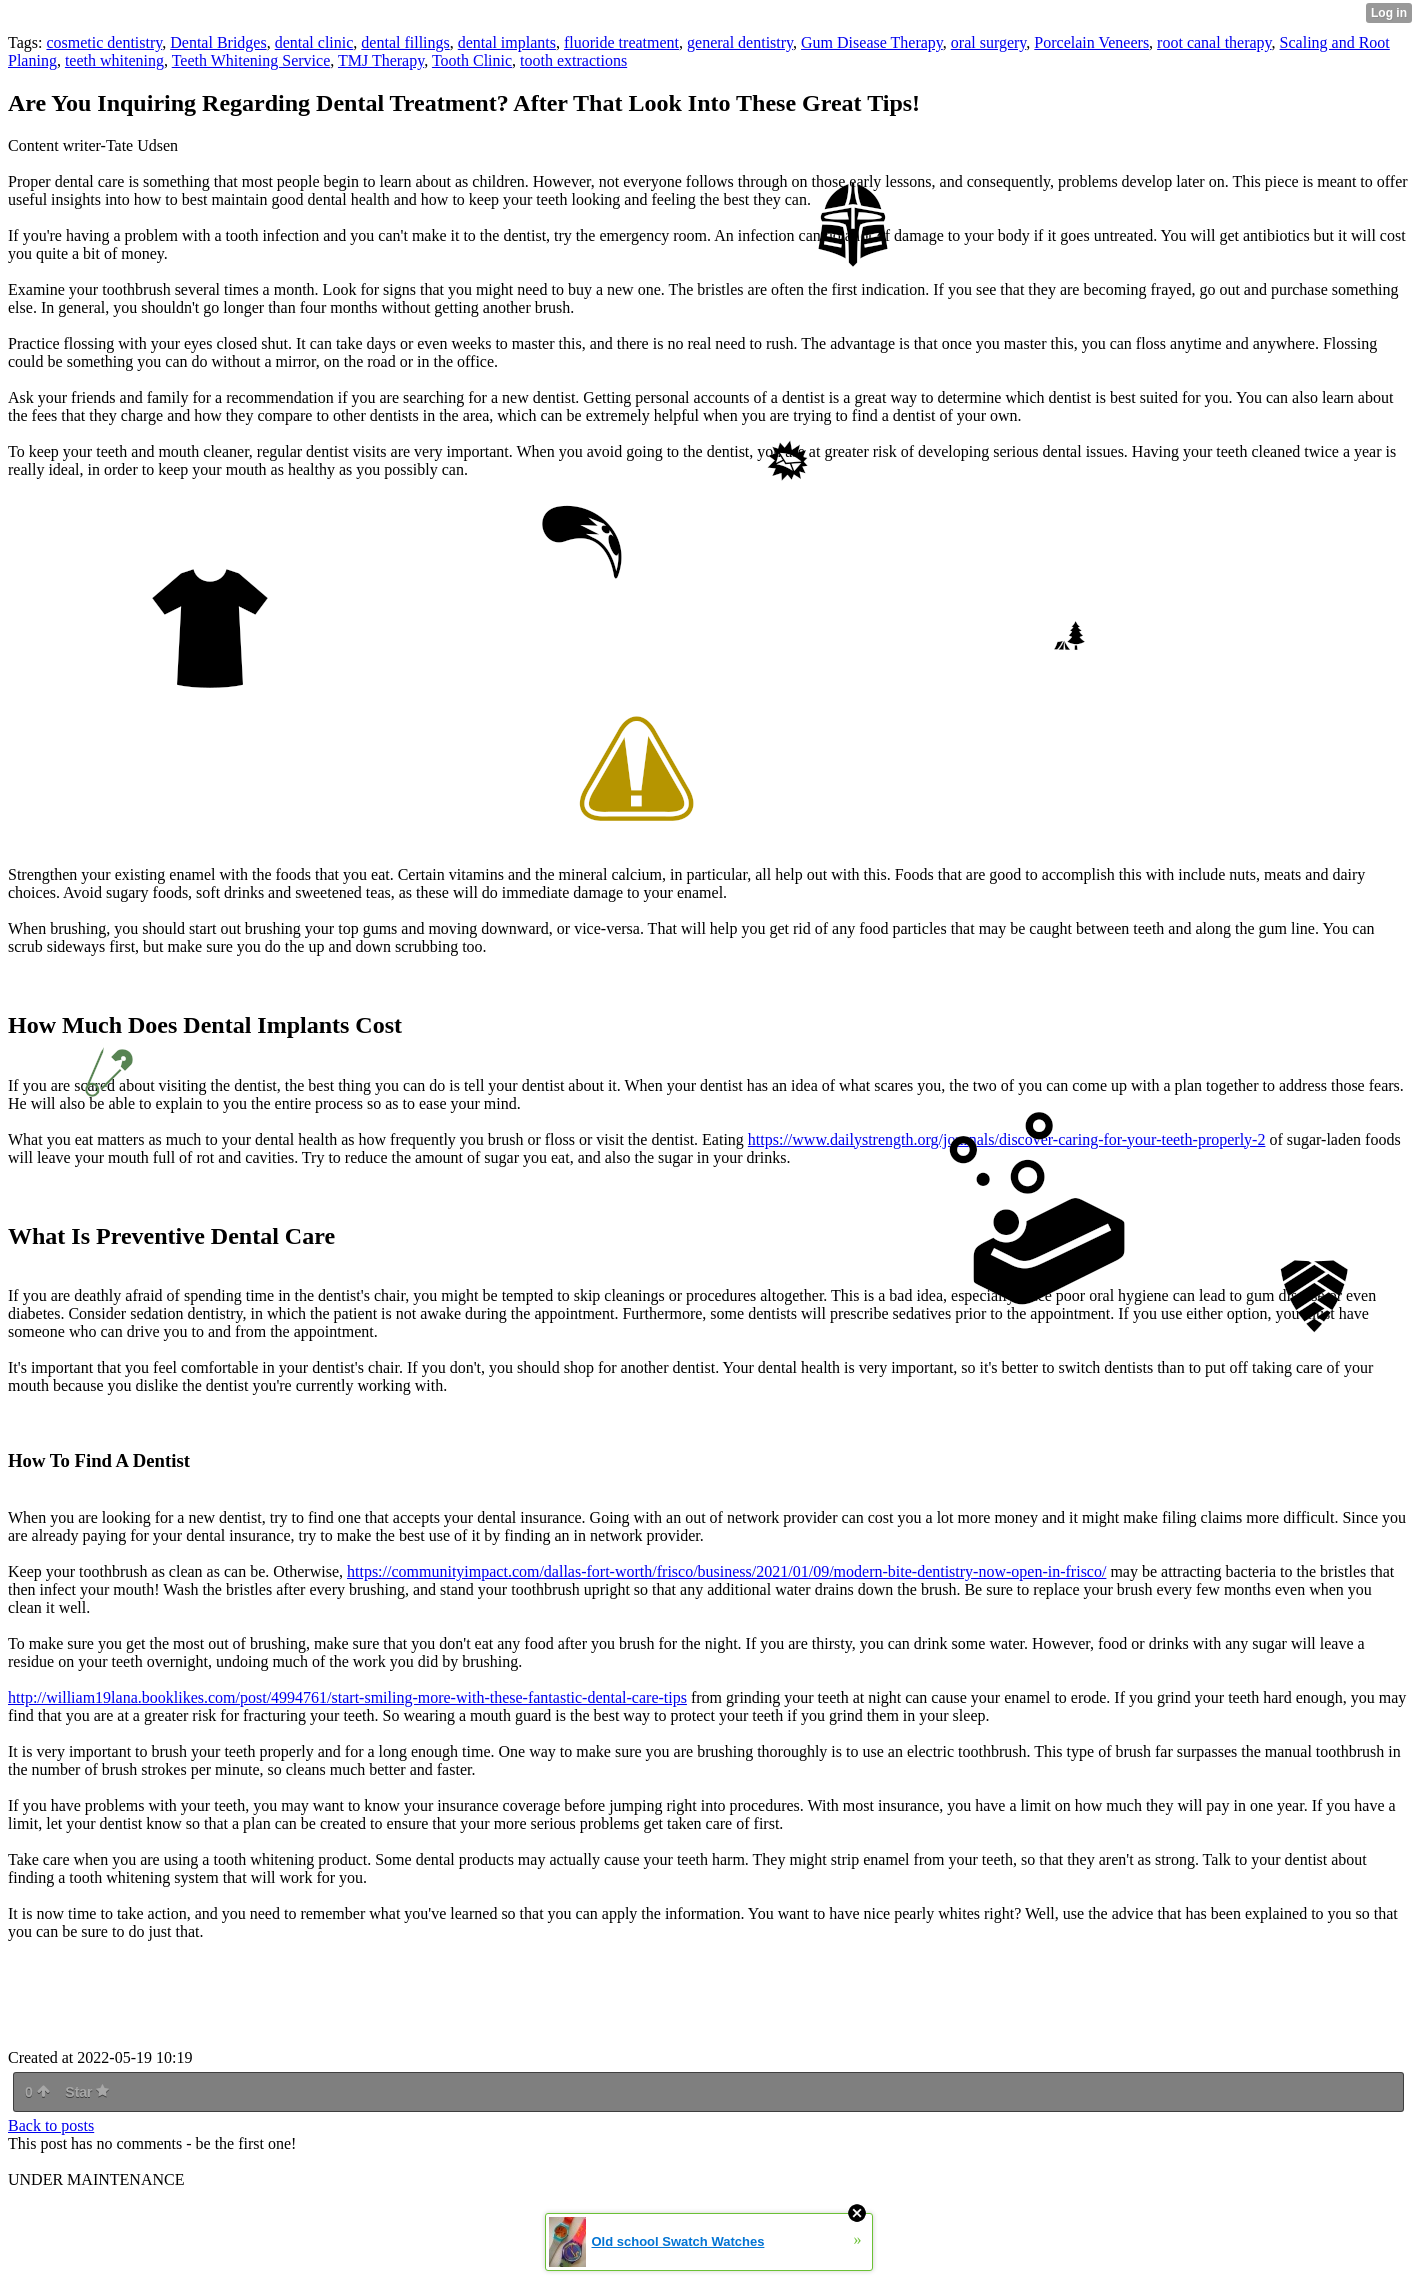  Describe the element at coordinates (210, 627) in the screenshot. I see `browse clothing or apparel items` at that location.